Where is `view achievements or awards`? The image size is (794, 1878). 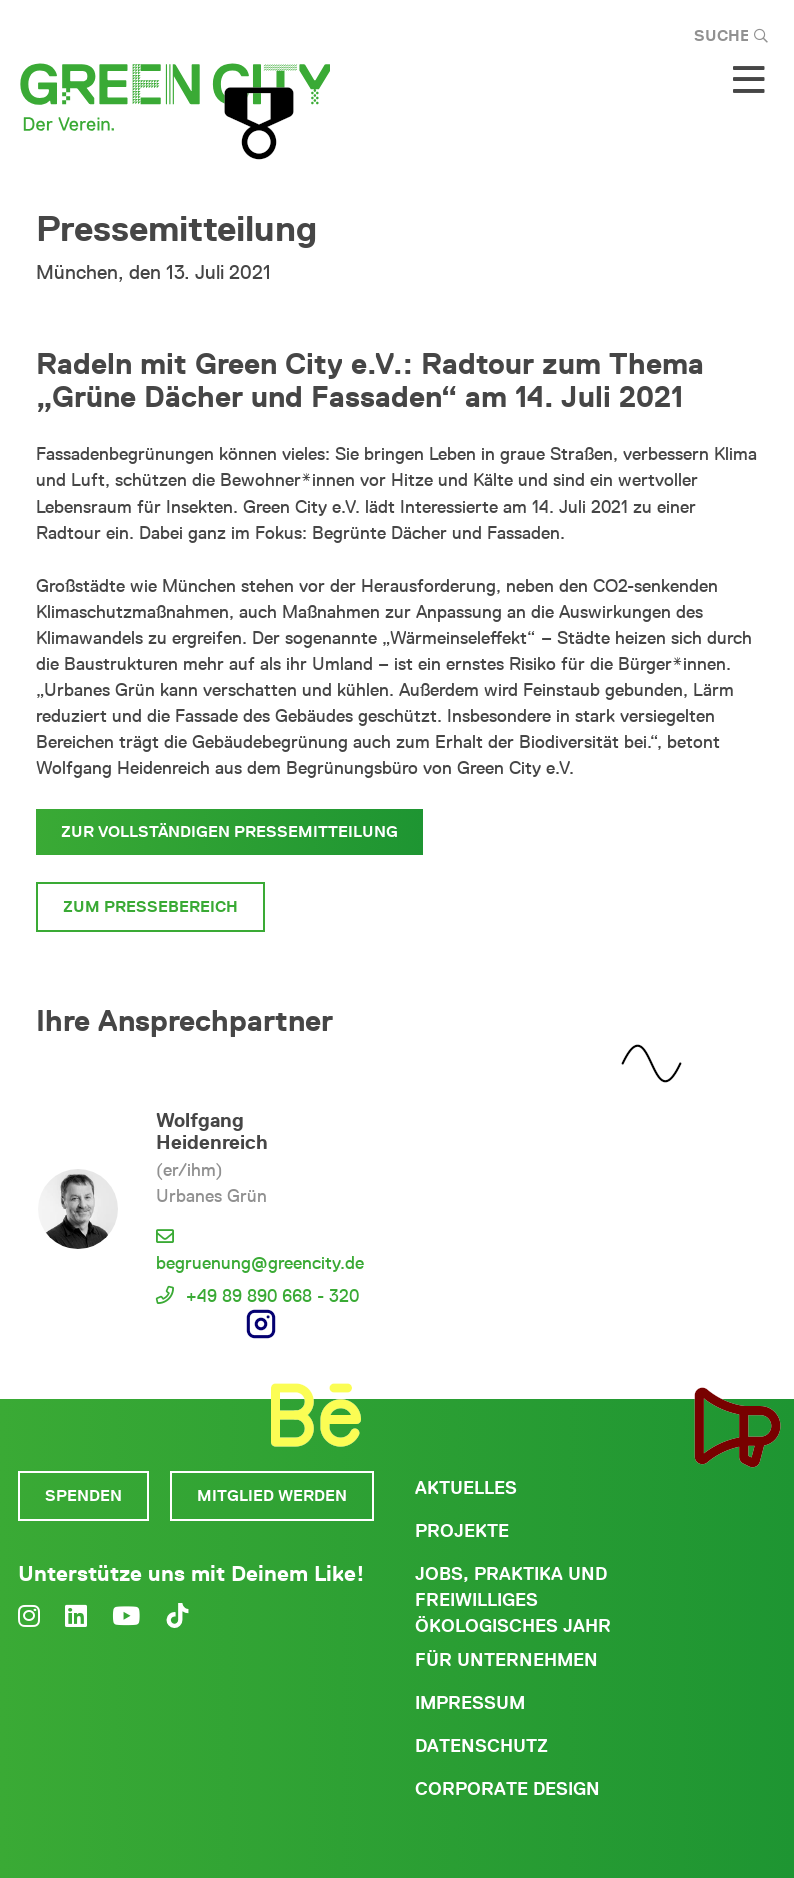
view achievements or awards is located at coordinates (259, 119).